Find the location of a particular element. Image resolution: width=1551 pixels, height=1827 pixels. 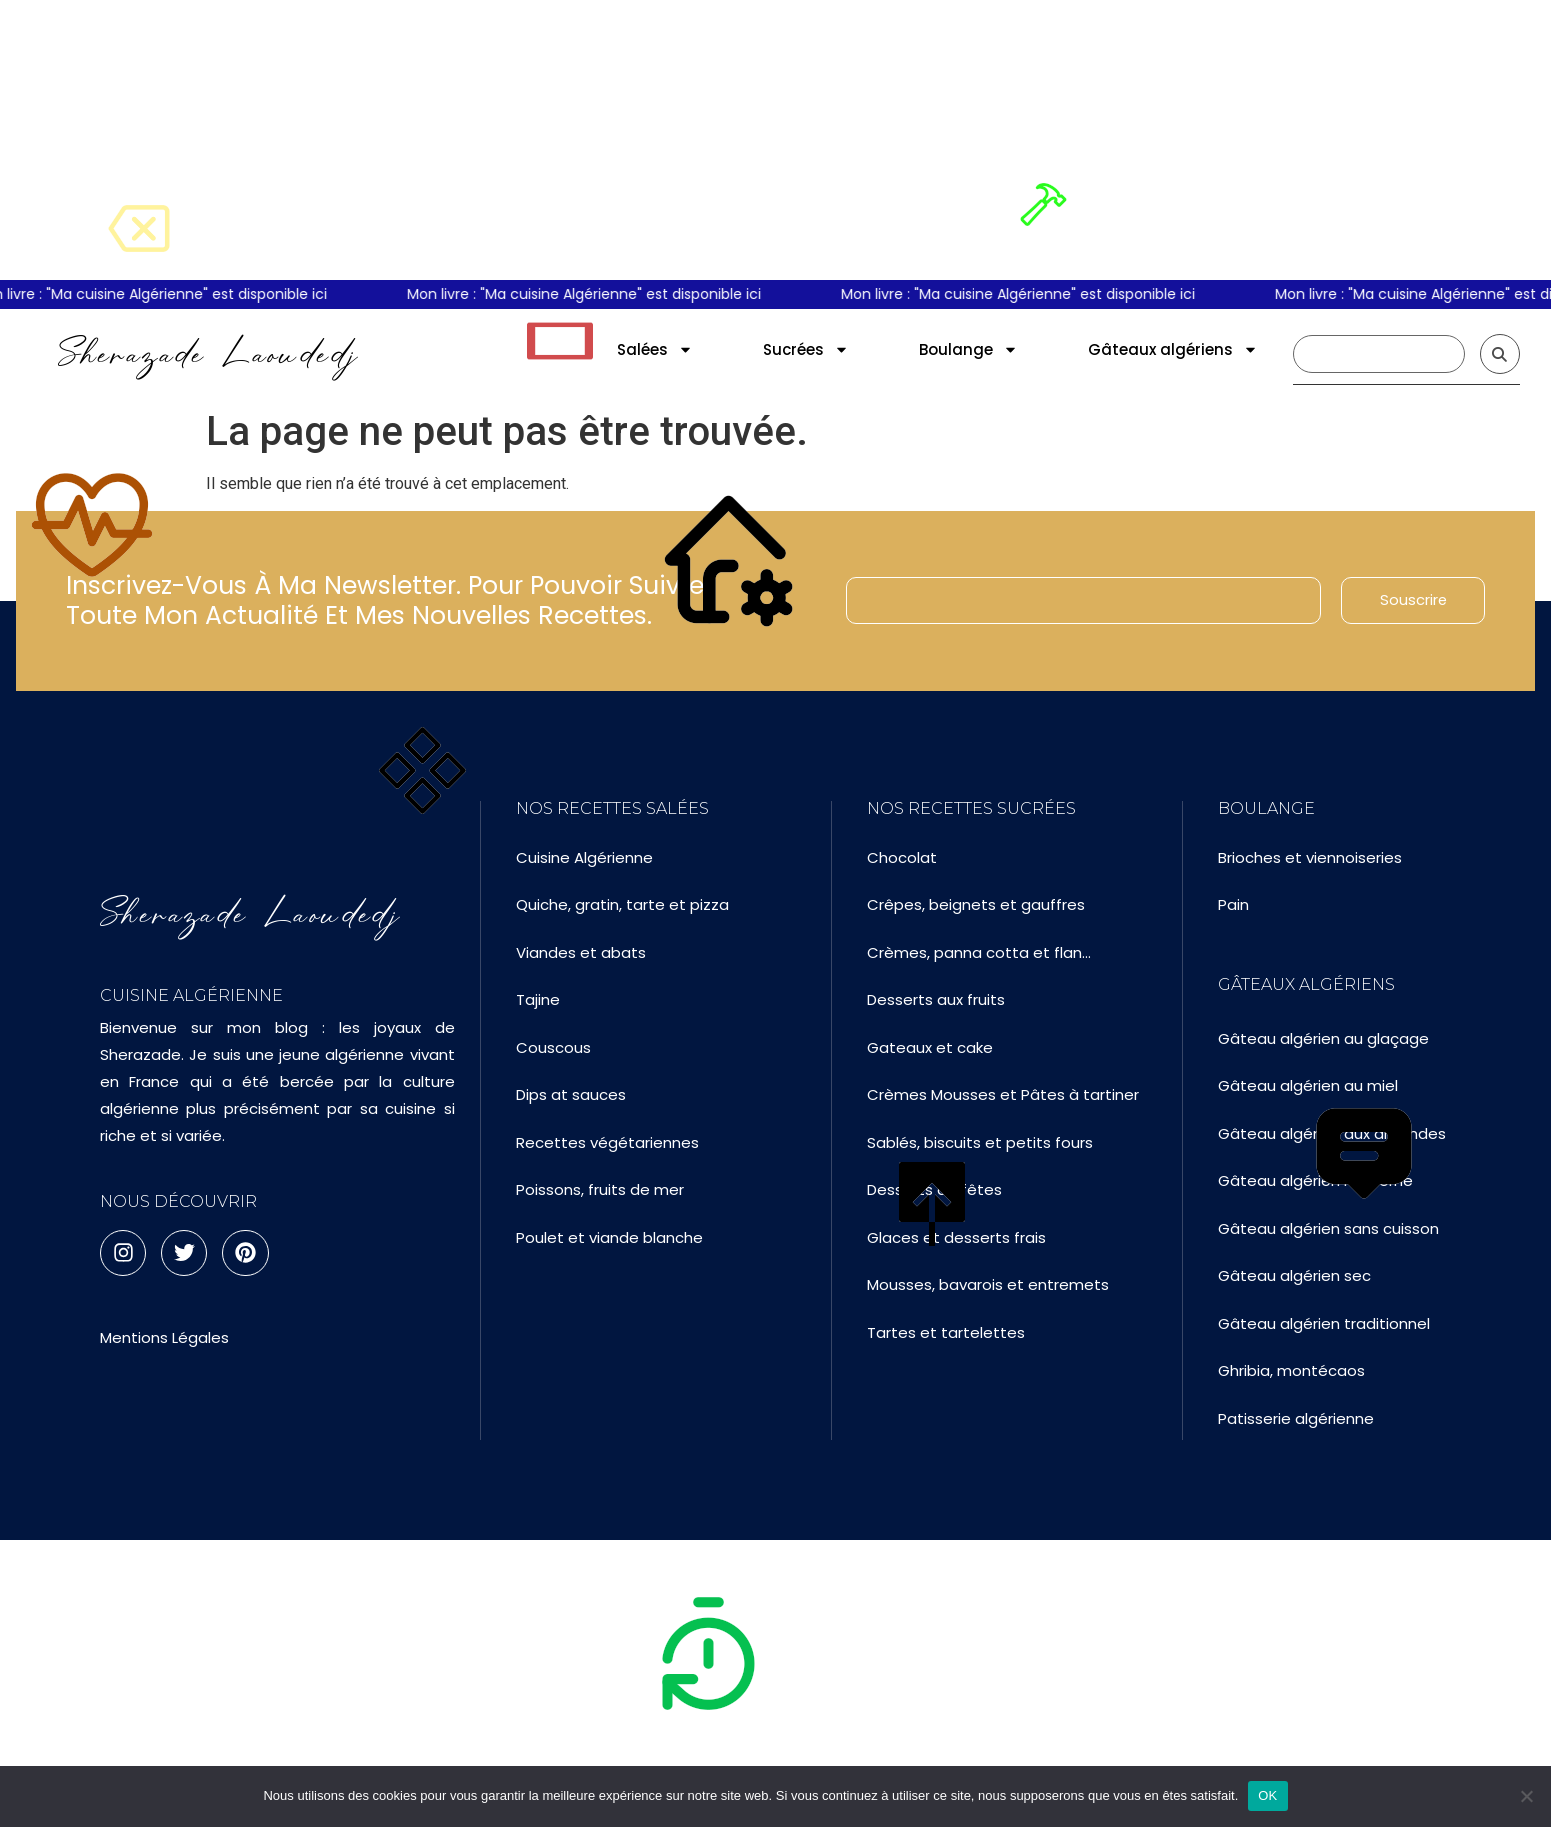

rotate device to landscape mode is located at coordinates (560, 341).